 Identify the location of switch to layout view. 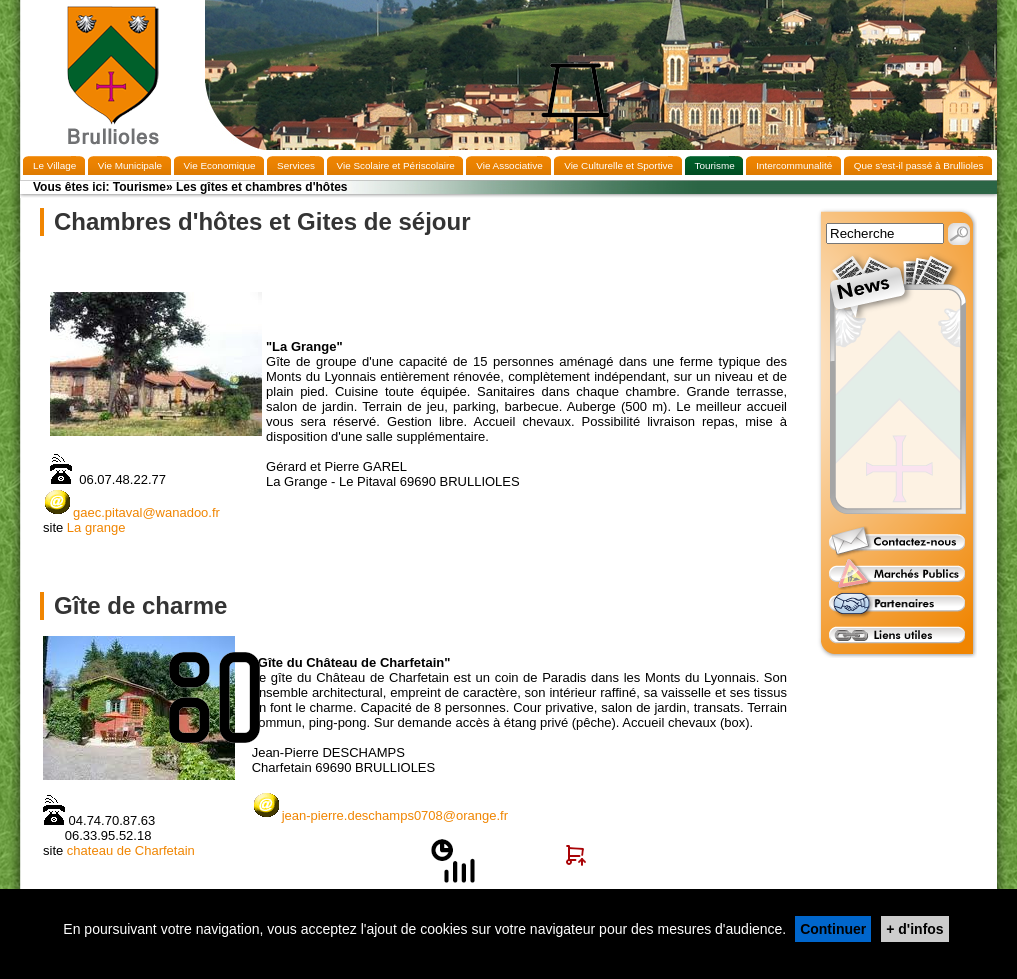
(214, 697).